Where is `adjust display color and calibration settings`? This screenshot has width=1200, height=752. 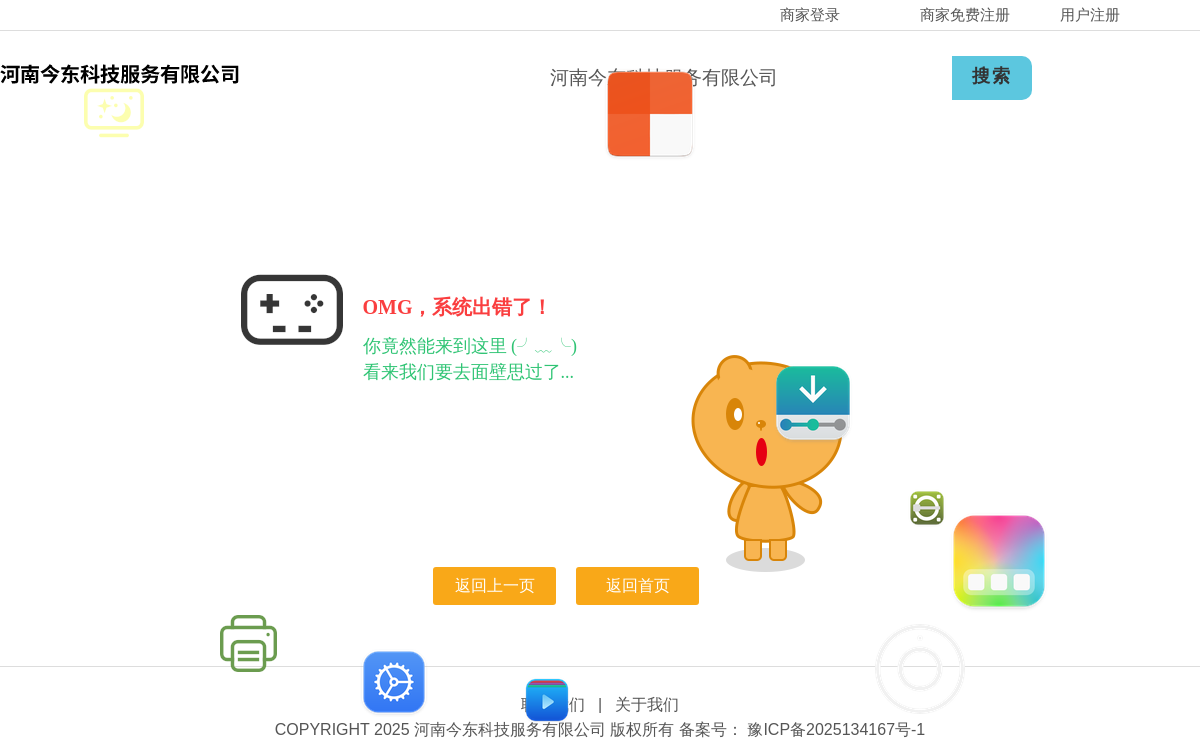 adjust display color and calibration settings is located at coordinates (999, 561).